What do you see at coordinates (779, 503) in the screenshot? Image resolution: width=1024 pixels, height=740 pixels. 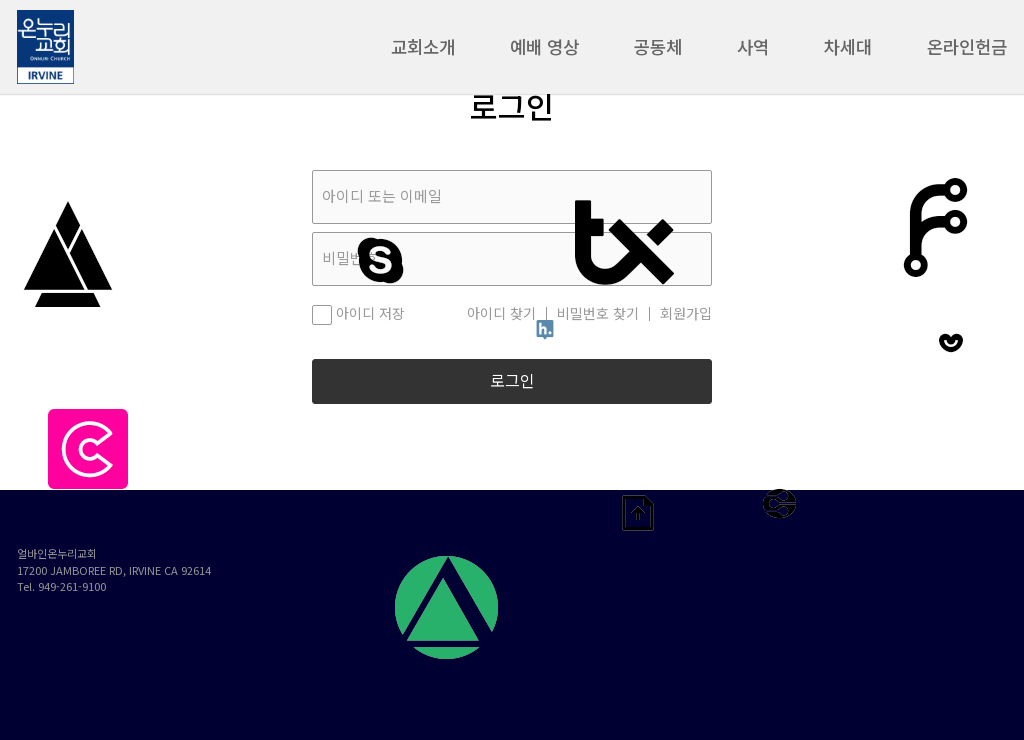 I see `connect to dlna-enabled devices for media streaming` at bounding box center [779, 503].